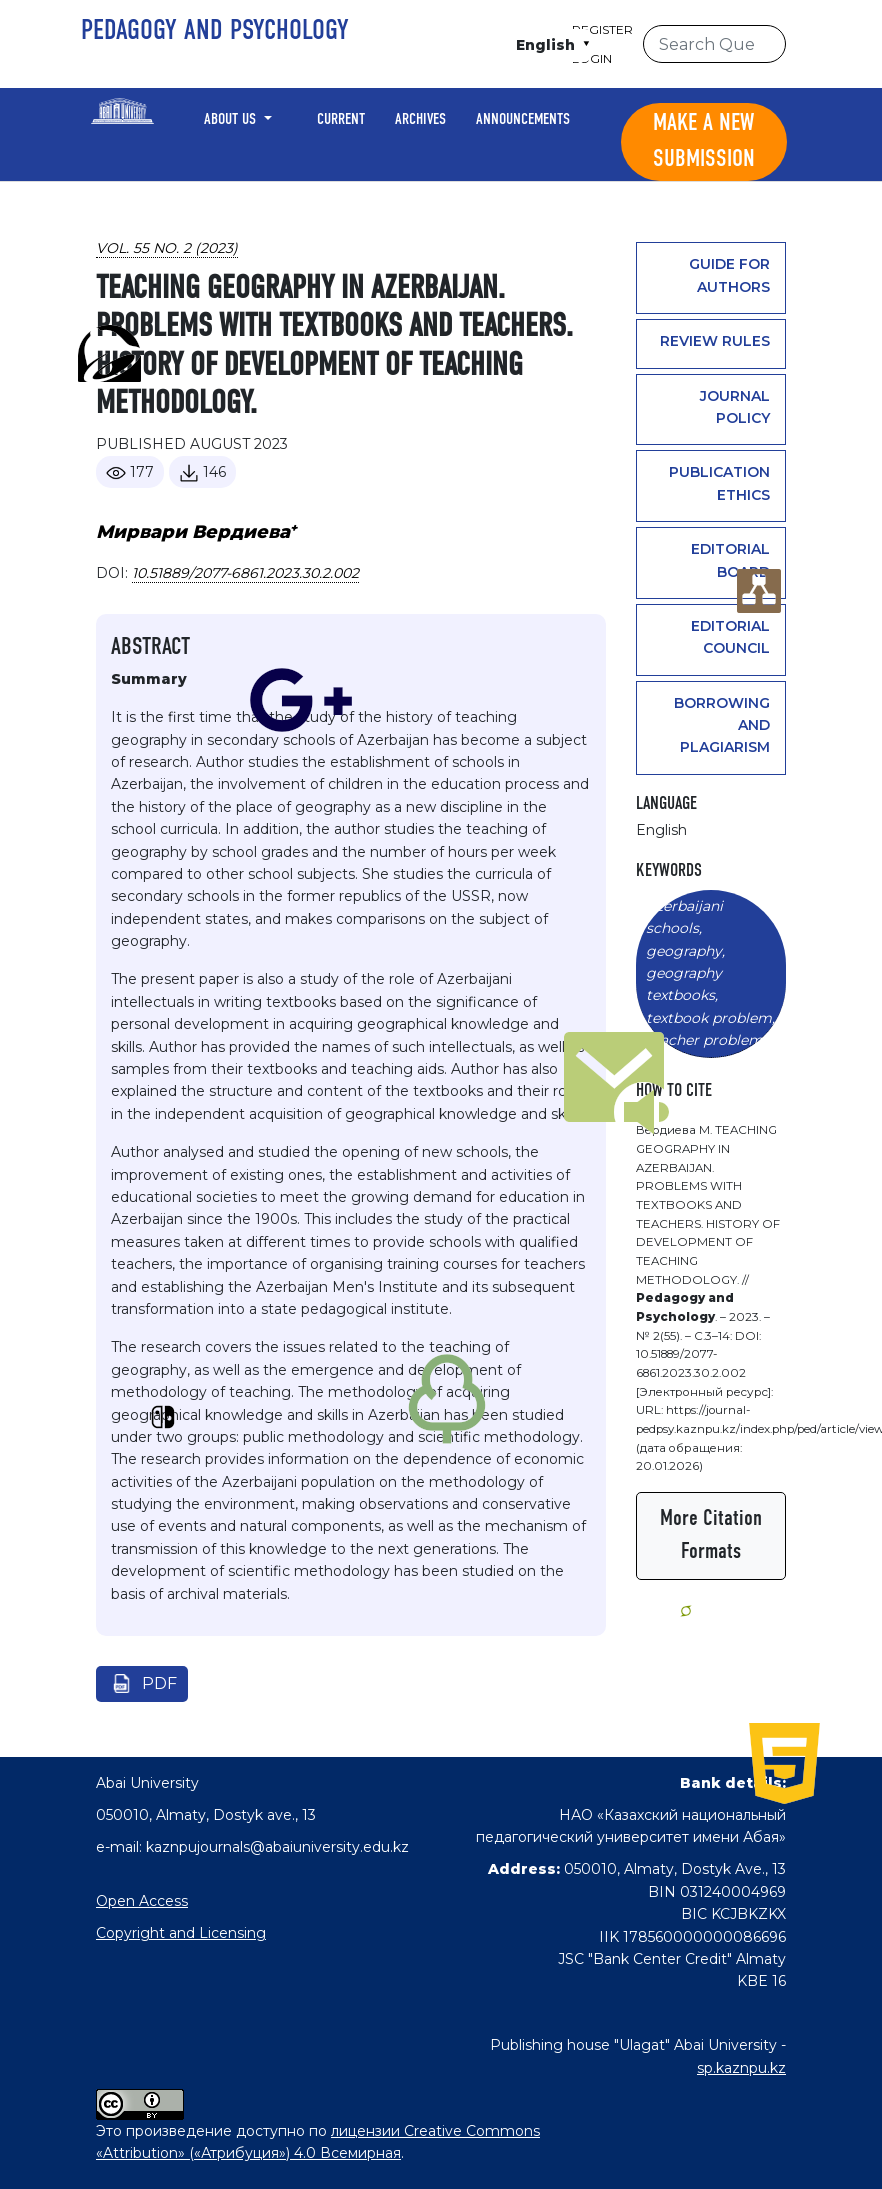 The width and height of the screenshot is (882, 2189). What do you see at coordinates (301, 700) in the screenshot?
I see `google+ social media logo` at bounding box center [301, 700].